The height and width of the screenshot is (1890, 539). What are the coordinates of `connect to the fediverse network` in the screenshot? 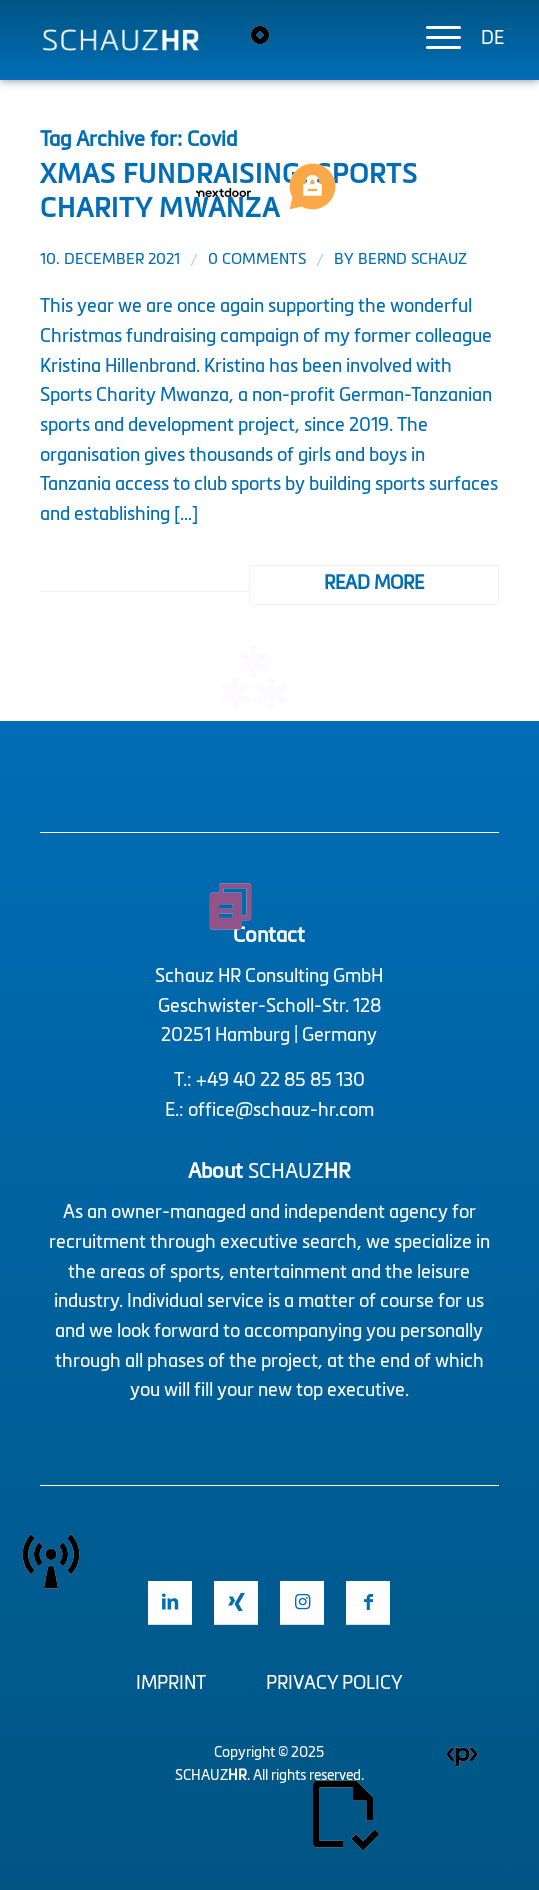 It's located at (253, 679).